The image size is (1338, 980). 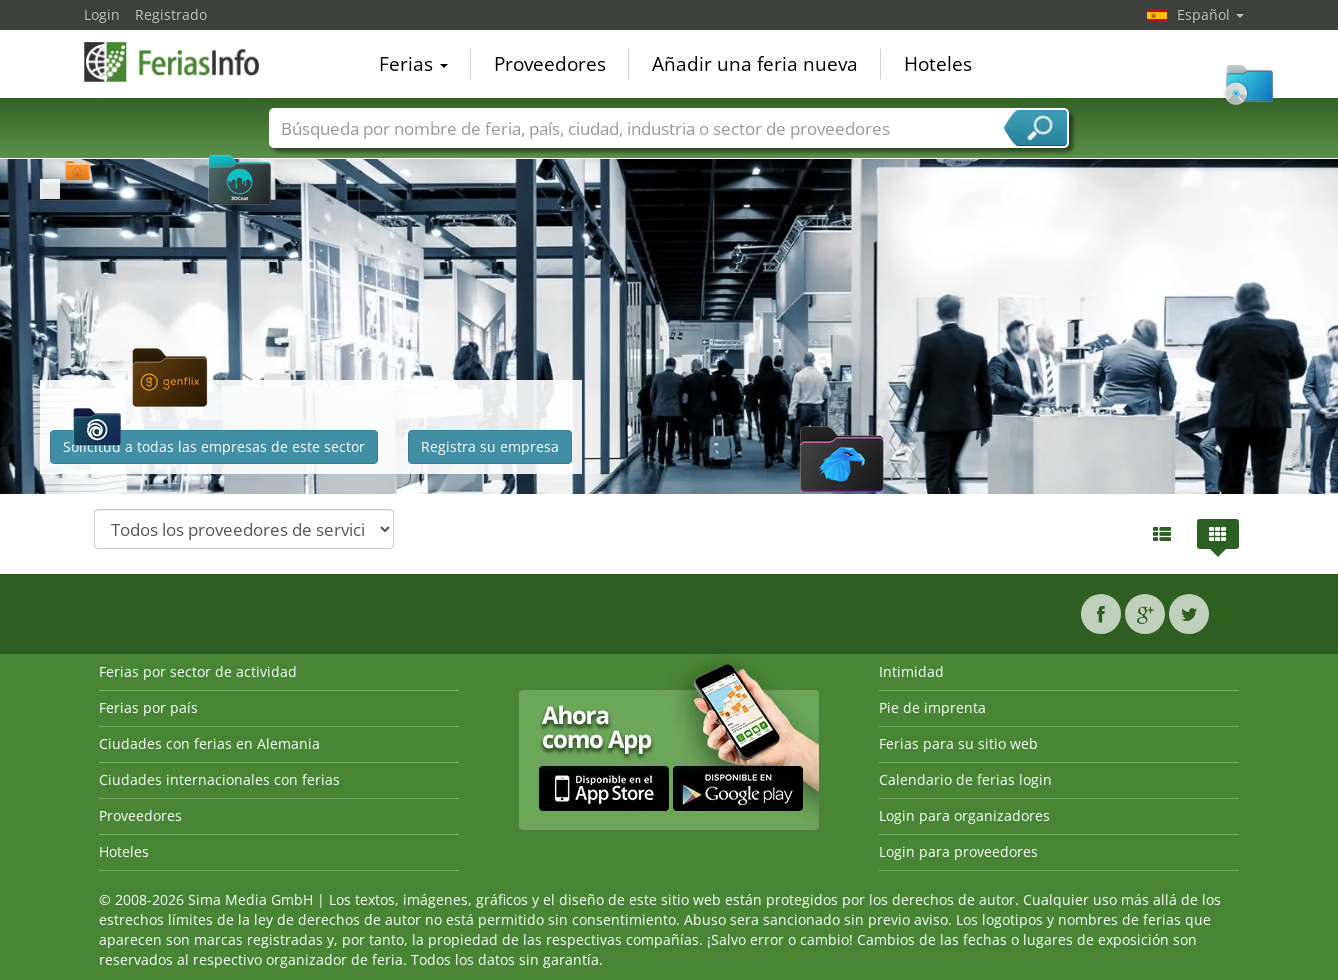 I want to click on access your home folder, so click(x=77, y=170).